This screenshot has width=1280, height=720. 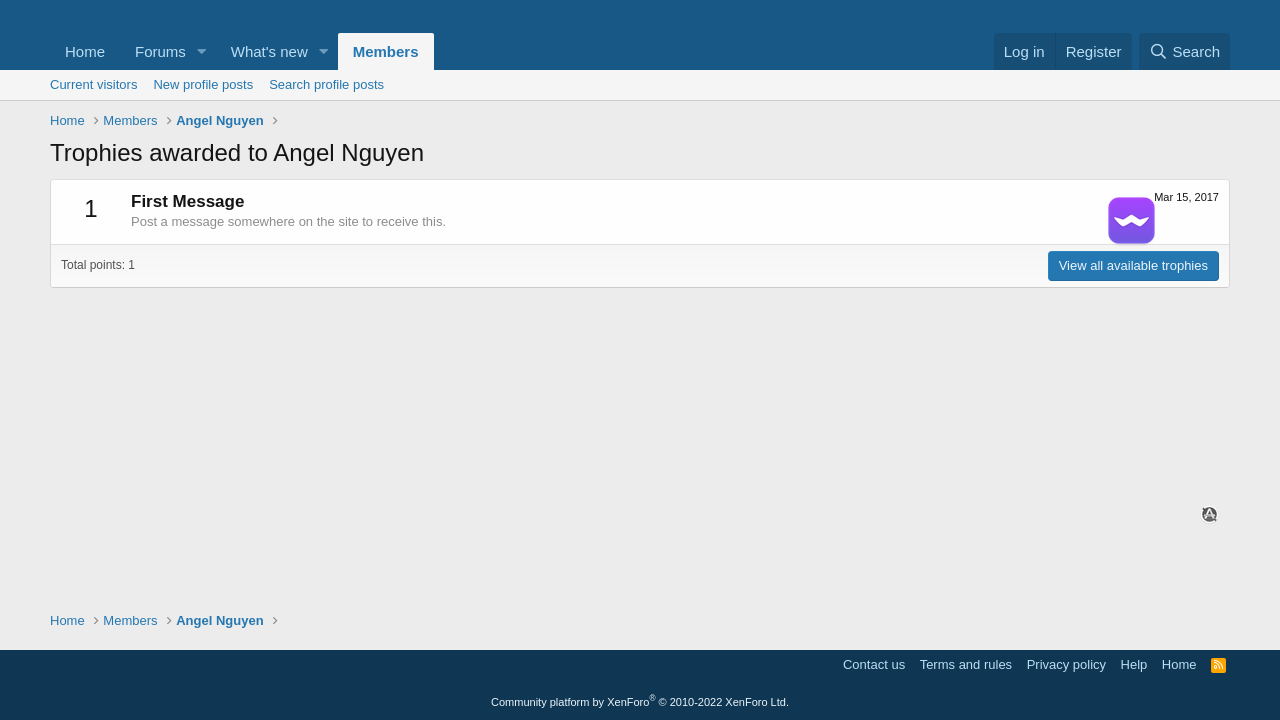 I want to click on check for available system updates, so click(x=1209, y=514).